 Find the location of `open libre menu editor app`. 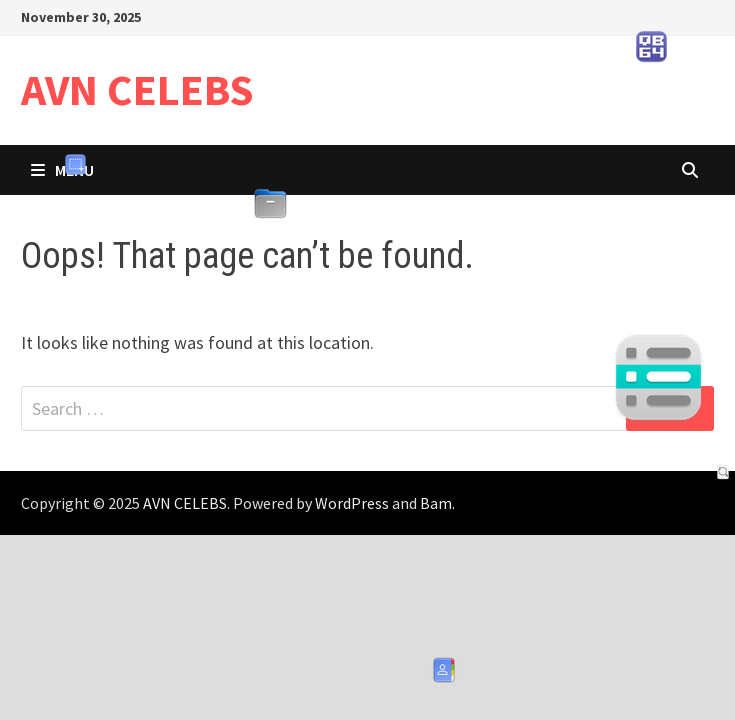

open libre menu editor app is located at coordinates (658, 377).